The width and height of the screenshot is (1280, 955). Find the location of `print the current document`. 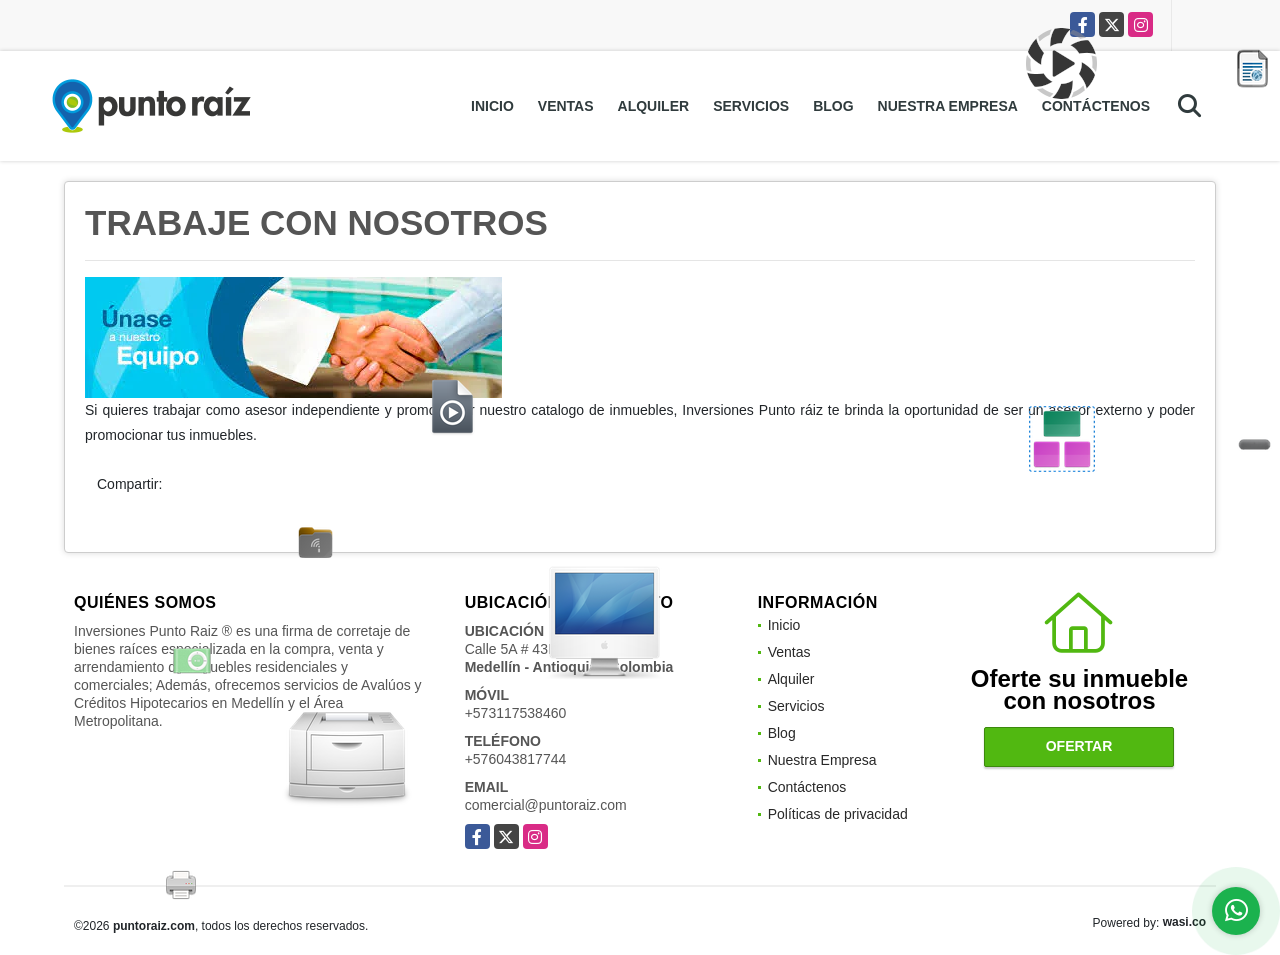

print the current document is located at coordinates (181, 885).